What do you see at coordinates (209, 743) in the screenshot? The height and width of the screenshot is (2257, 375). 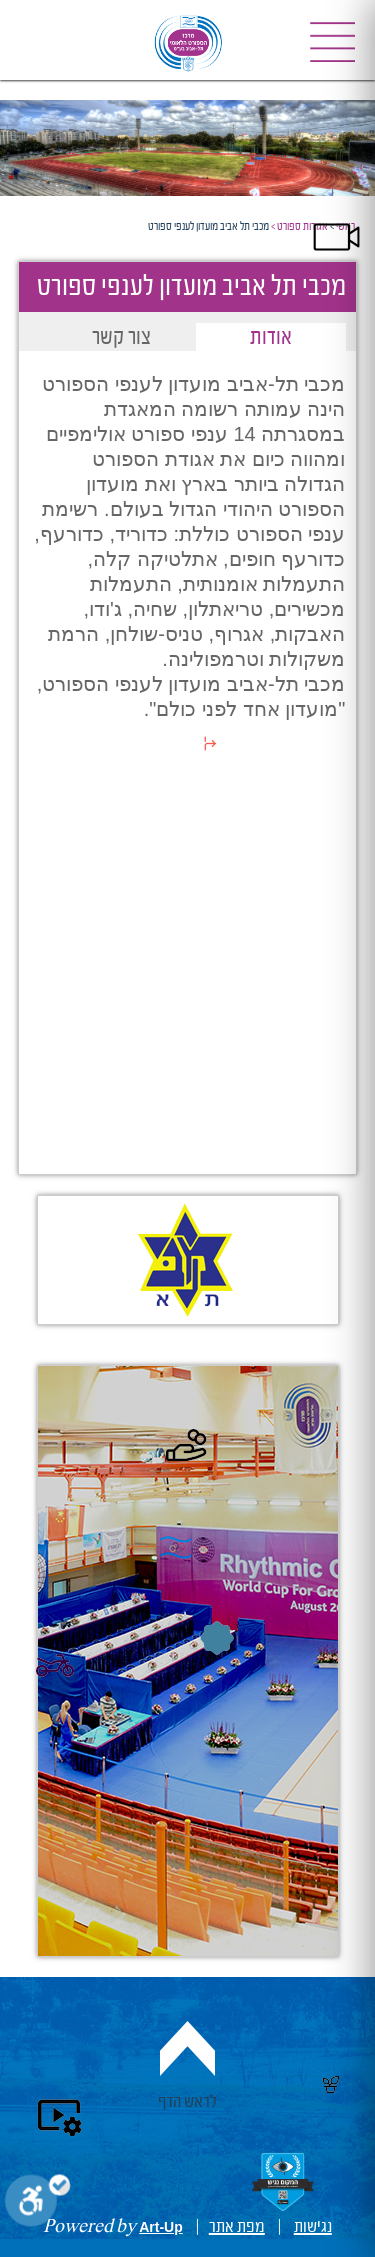 I see `take the next right turn` at bounding box center [209, 743].